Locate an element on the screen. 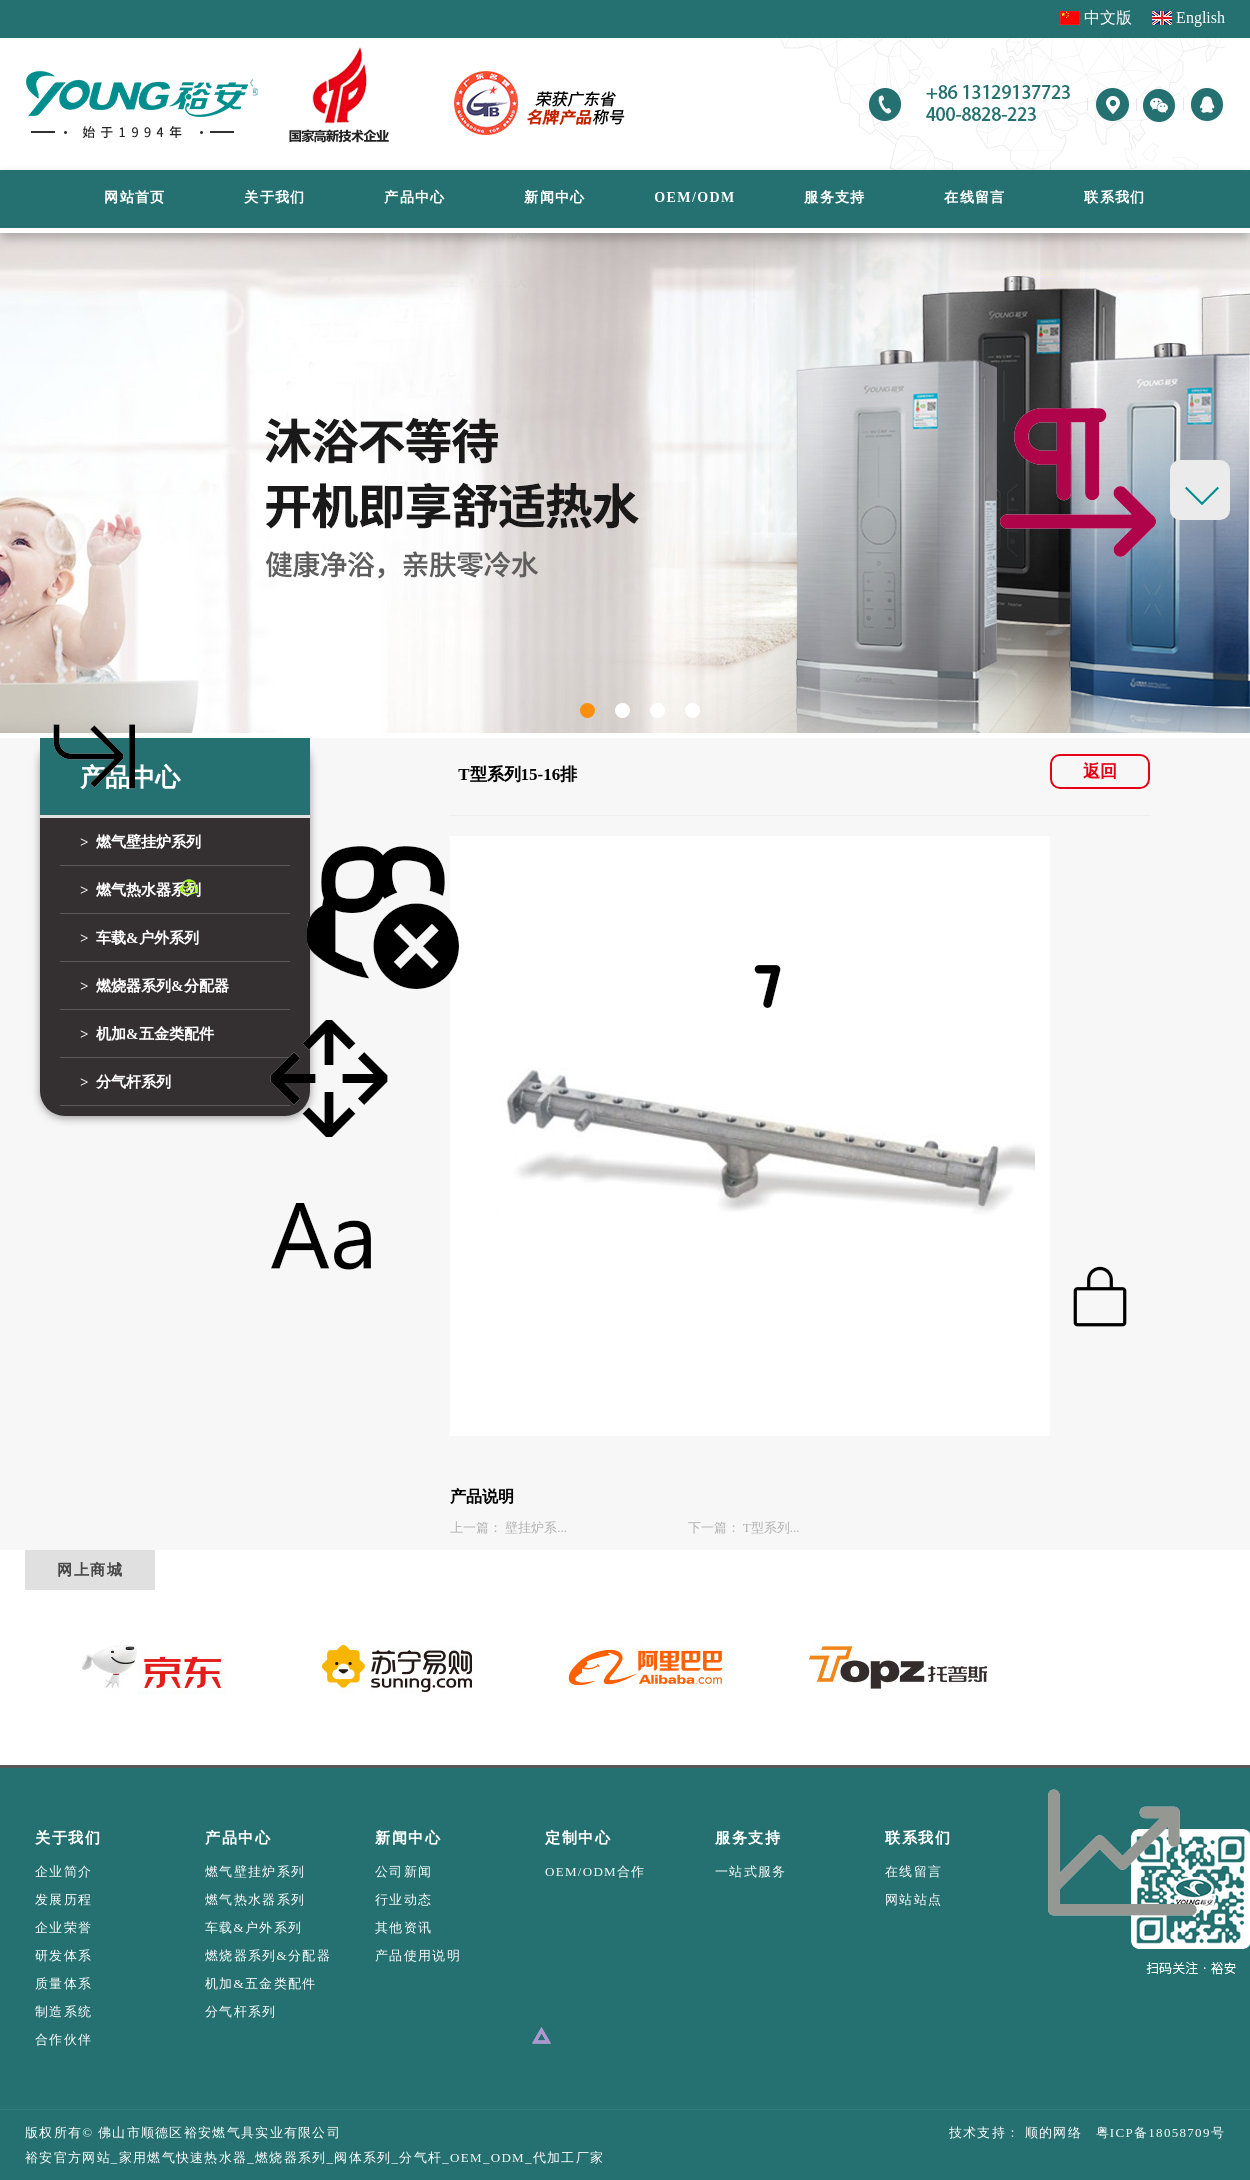  move paragraph to the right is located at coordinates (1078, 479).